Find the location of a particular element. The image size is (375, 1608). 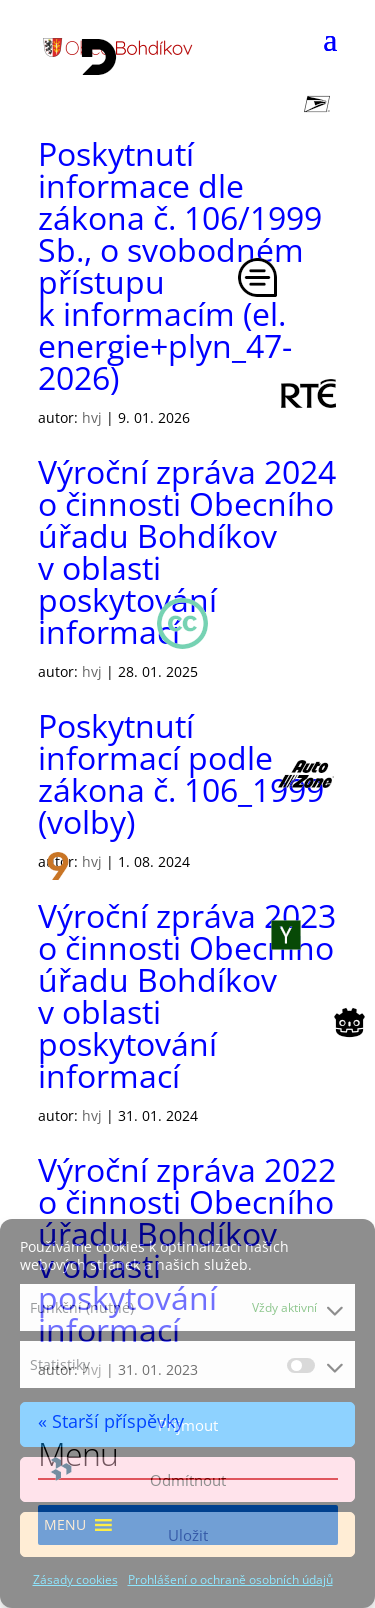

visit the AutoZone website or app is located at coordinates (306, 774).